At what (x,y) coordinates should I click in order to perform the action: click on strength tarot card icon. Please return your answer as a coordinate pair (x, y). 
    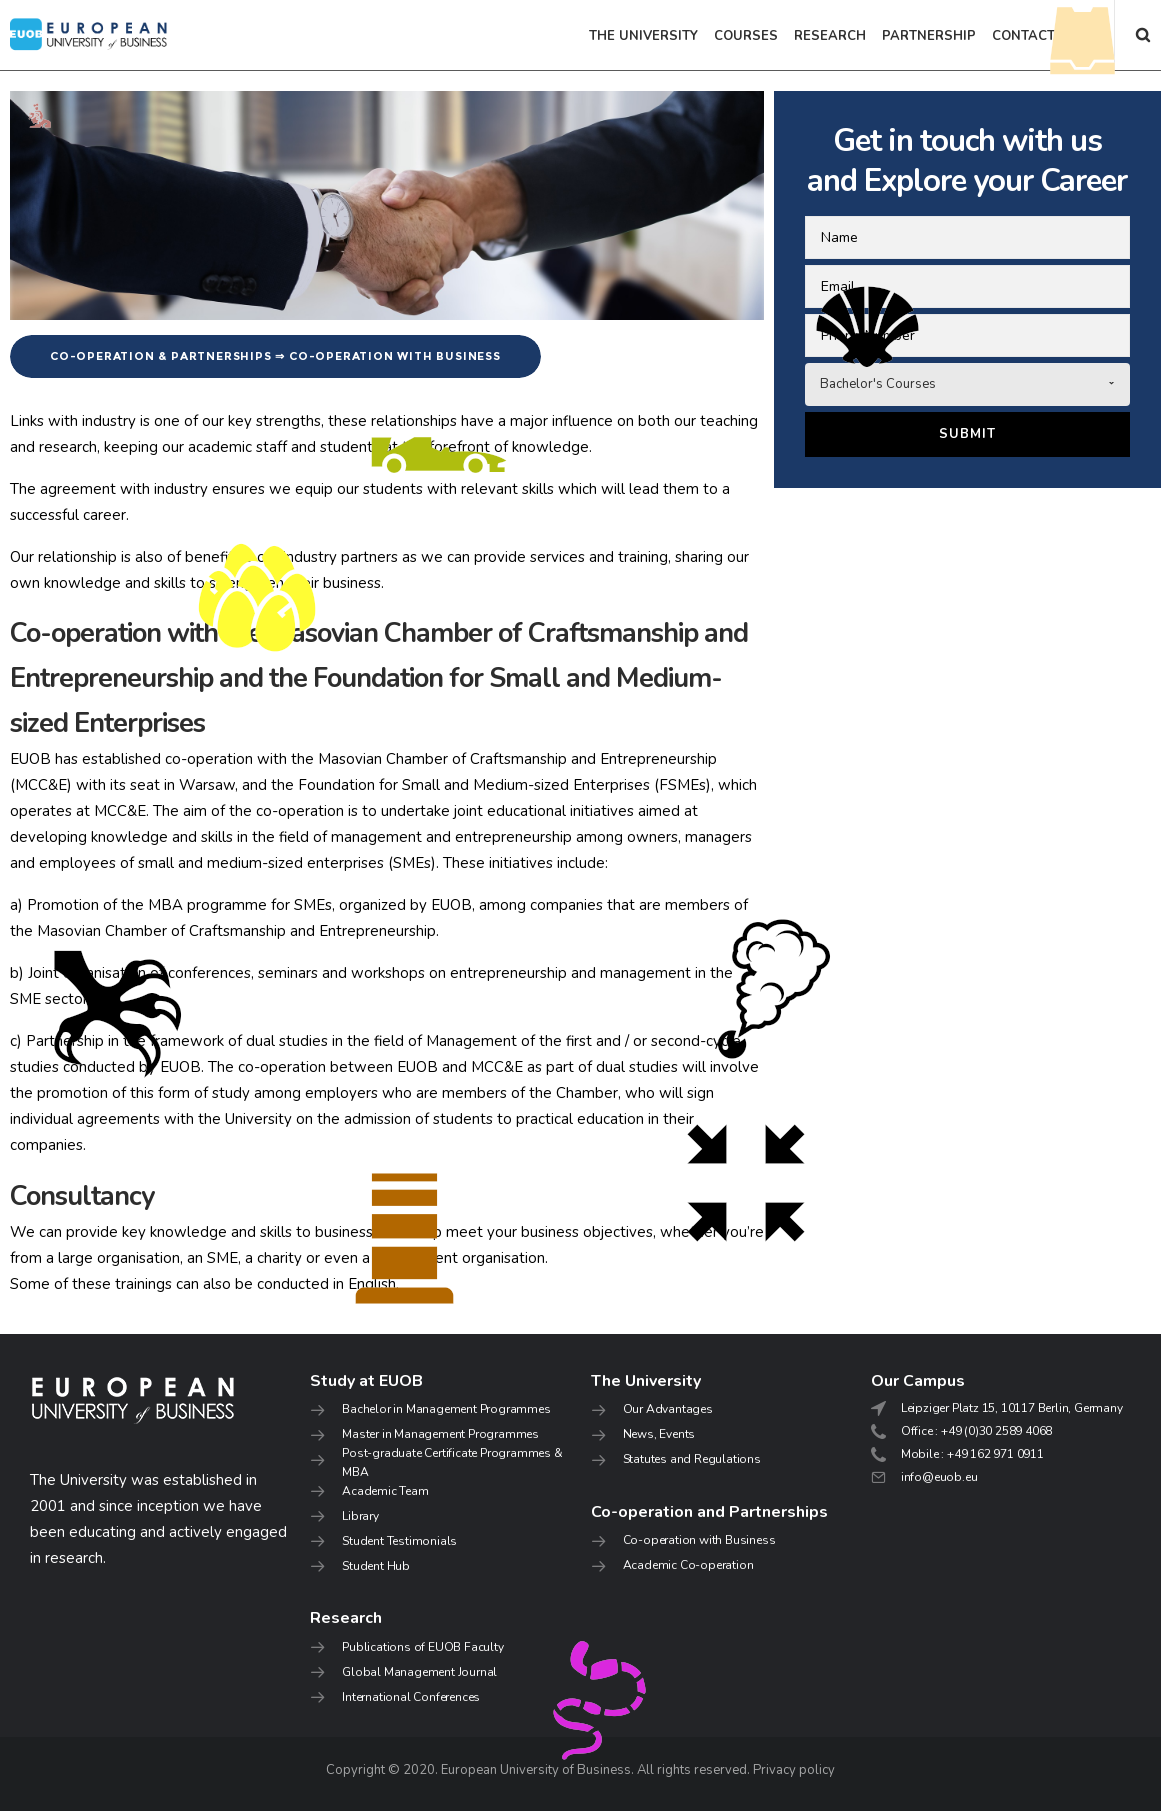
    Looking at the image, I should click on (38, 115).